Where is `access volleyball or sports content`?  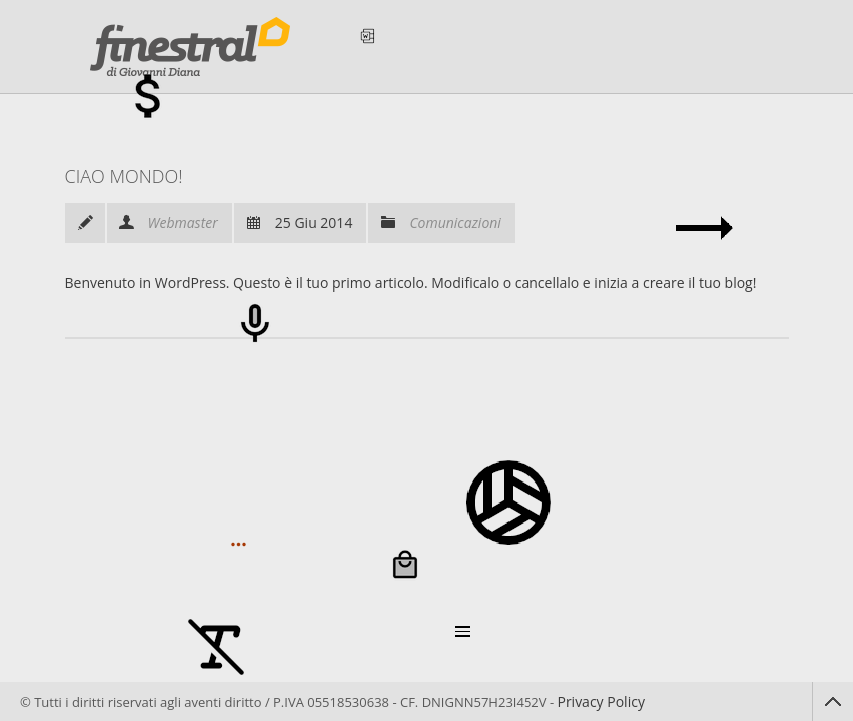
access volleyball or sports content is located at coordinates (508, 502).